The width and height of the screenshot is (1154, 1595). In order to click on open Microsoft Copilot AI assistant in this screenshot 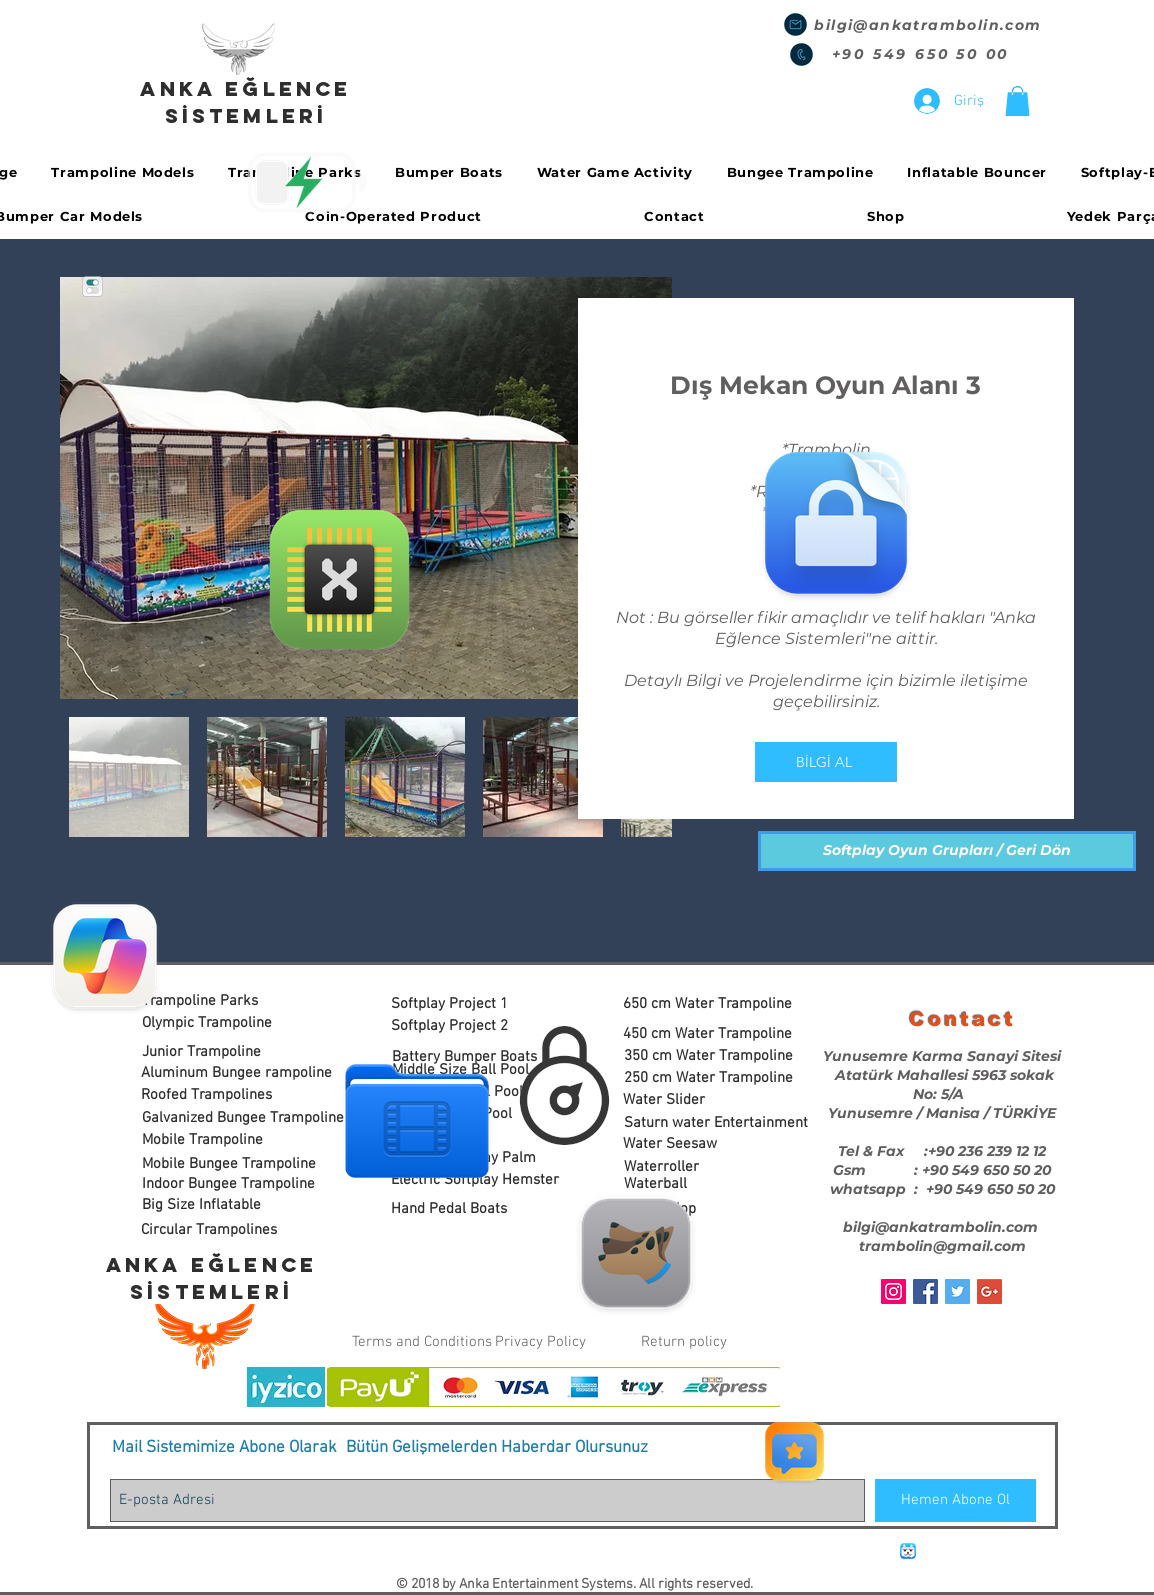, I will do `click(105, 956)`.